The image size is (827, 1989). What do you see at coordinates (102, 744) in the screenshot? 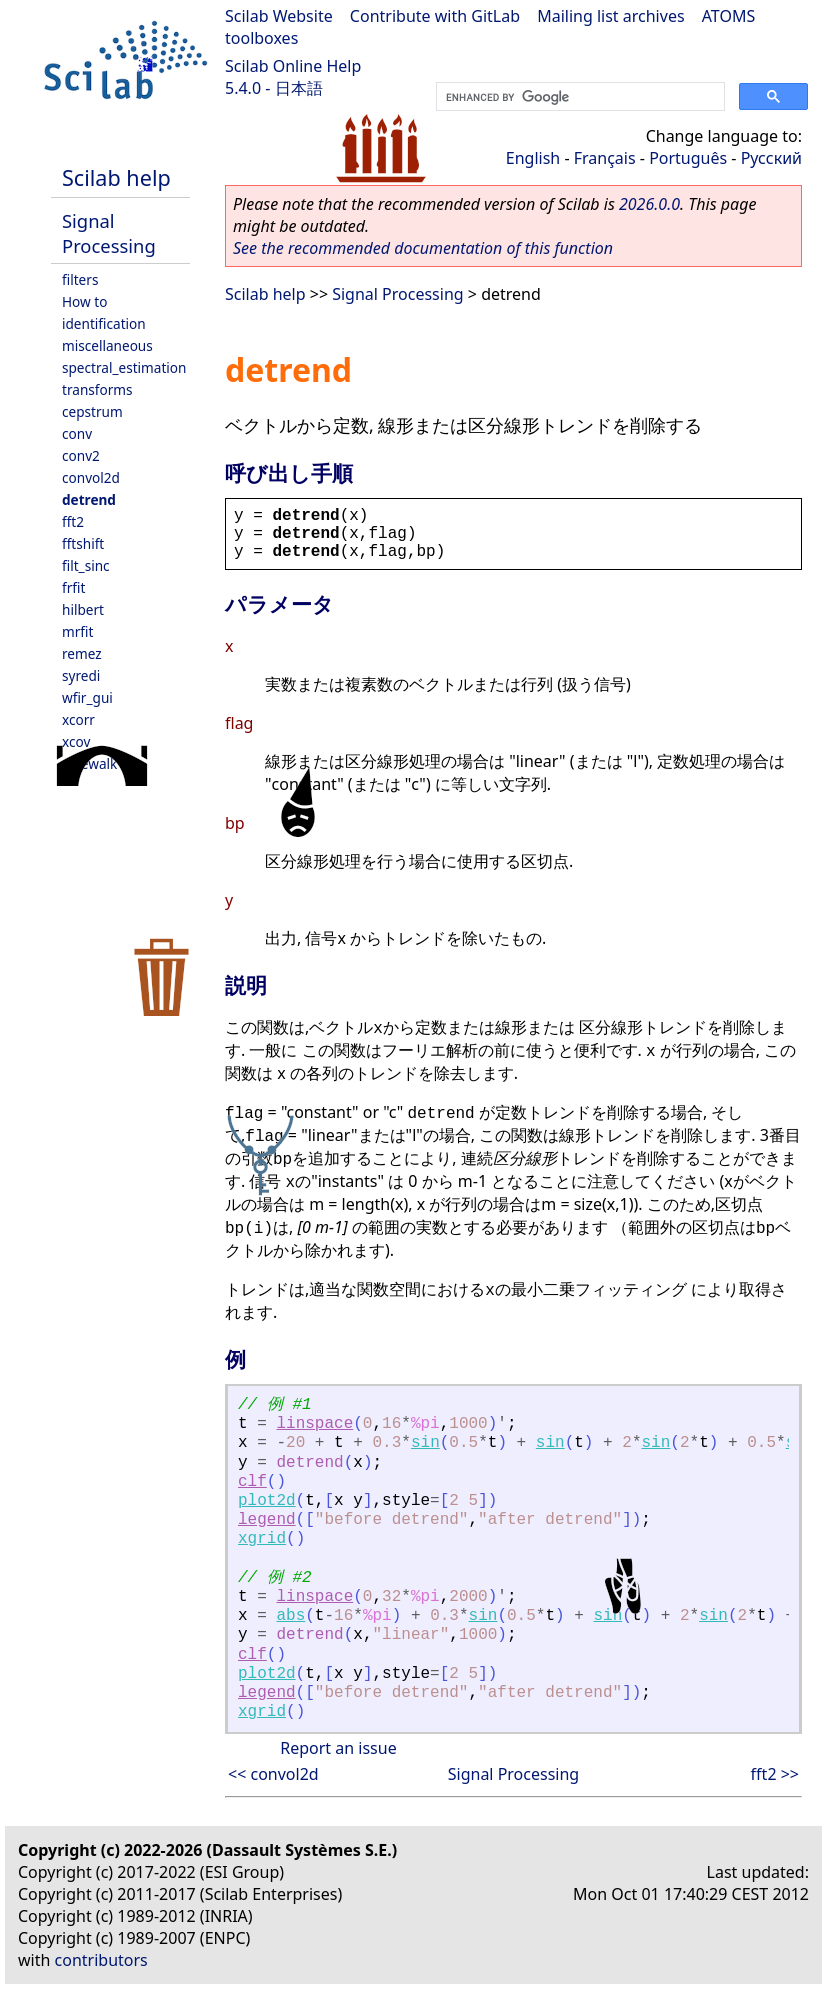
I see `build or place a bridge structure` at bounding box center [102, 744].